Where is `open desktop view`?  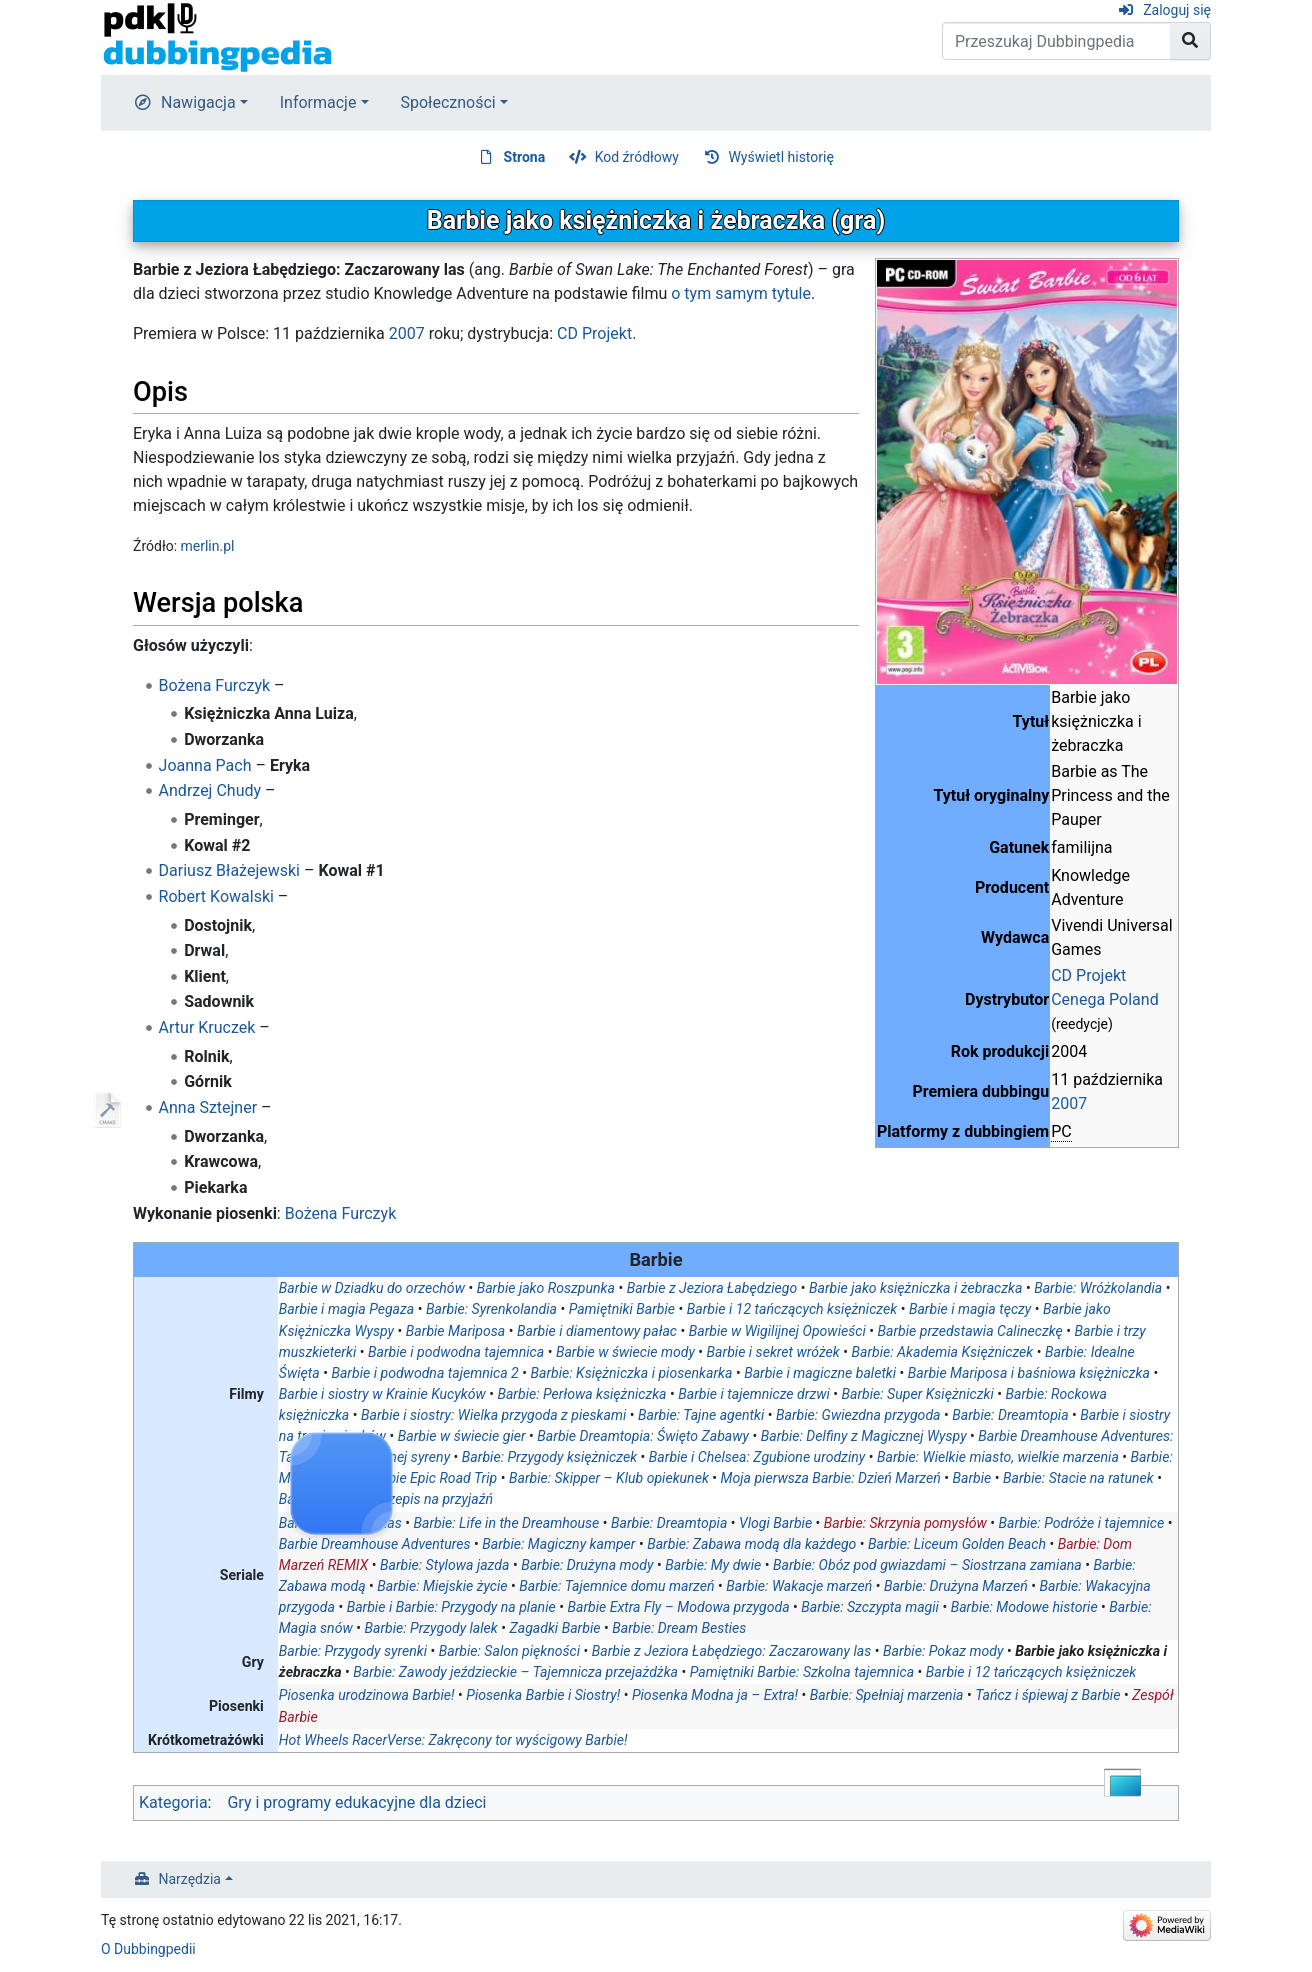 open desktop view is located at coordinates (1122, 1782).